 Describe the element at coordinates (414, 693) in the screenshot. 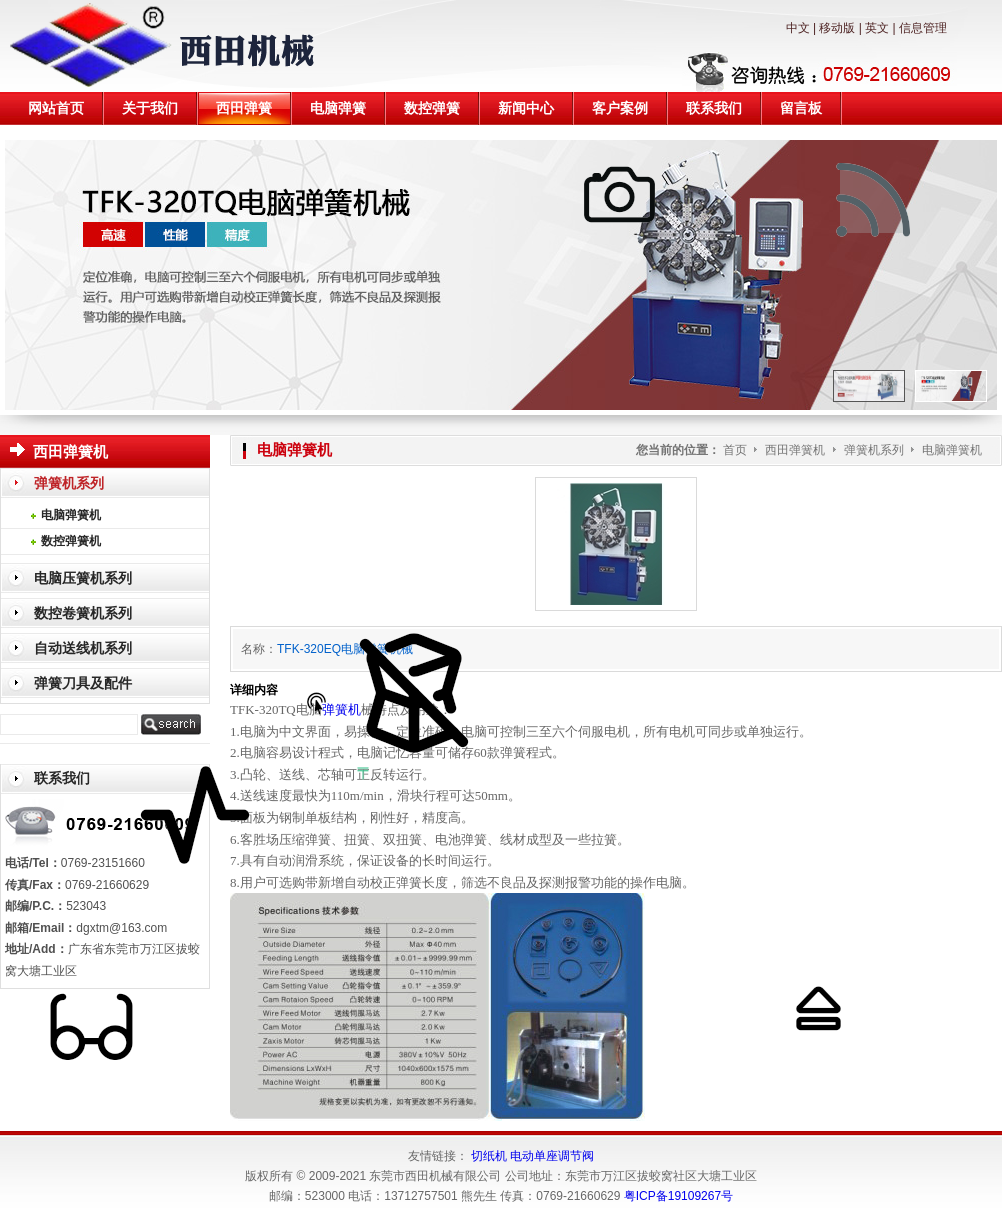

I see `disable 3D object rendering` at that location.